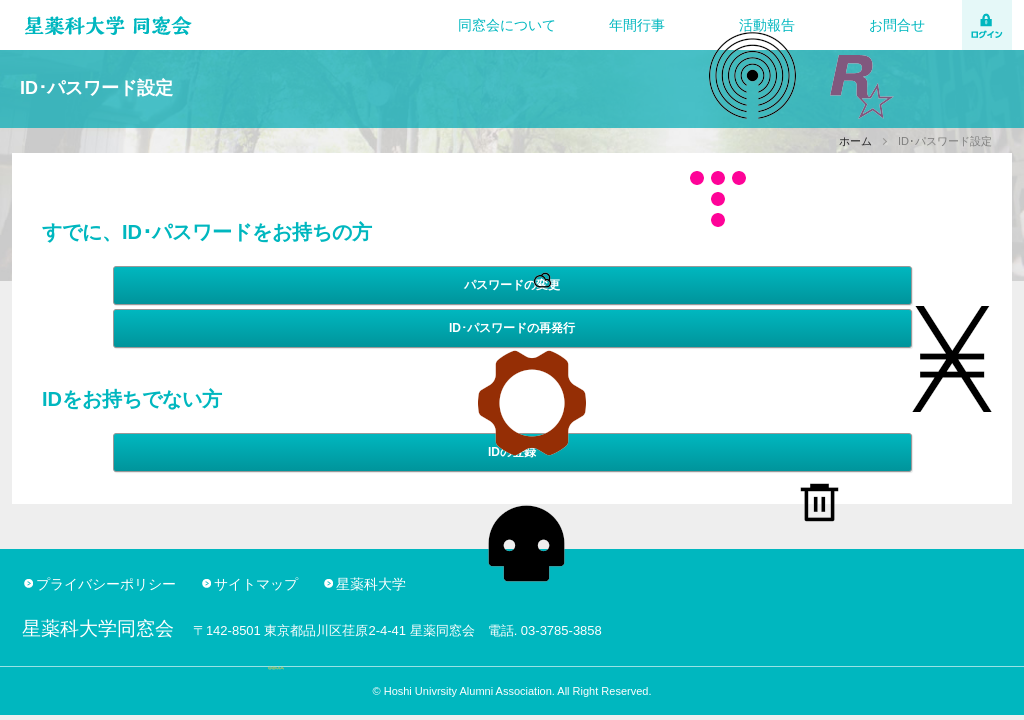 This screenshot has width=1024, height=720. I want to click on nano cryptocurrency logo, so click(952, 359).